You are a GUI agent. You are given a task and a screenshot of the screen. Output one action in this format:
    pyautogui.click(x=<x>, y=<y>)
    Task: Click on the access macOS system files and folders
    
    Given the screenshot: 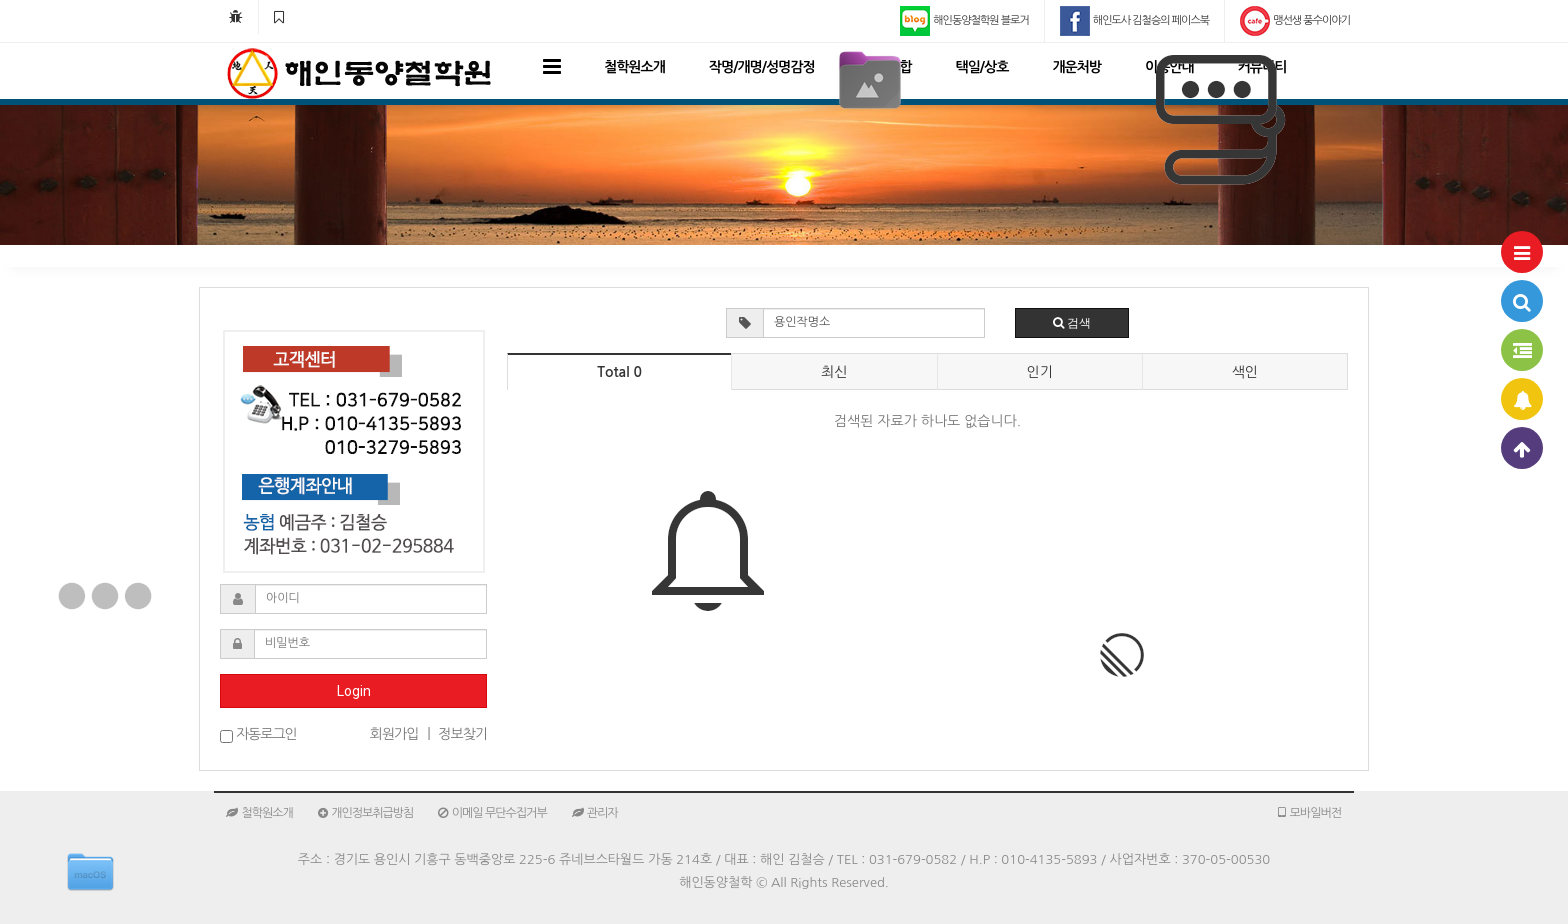 What is the action you would take?
    pyautogui.click(x=90, y=871)
    